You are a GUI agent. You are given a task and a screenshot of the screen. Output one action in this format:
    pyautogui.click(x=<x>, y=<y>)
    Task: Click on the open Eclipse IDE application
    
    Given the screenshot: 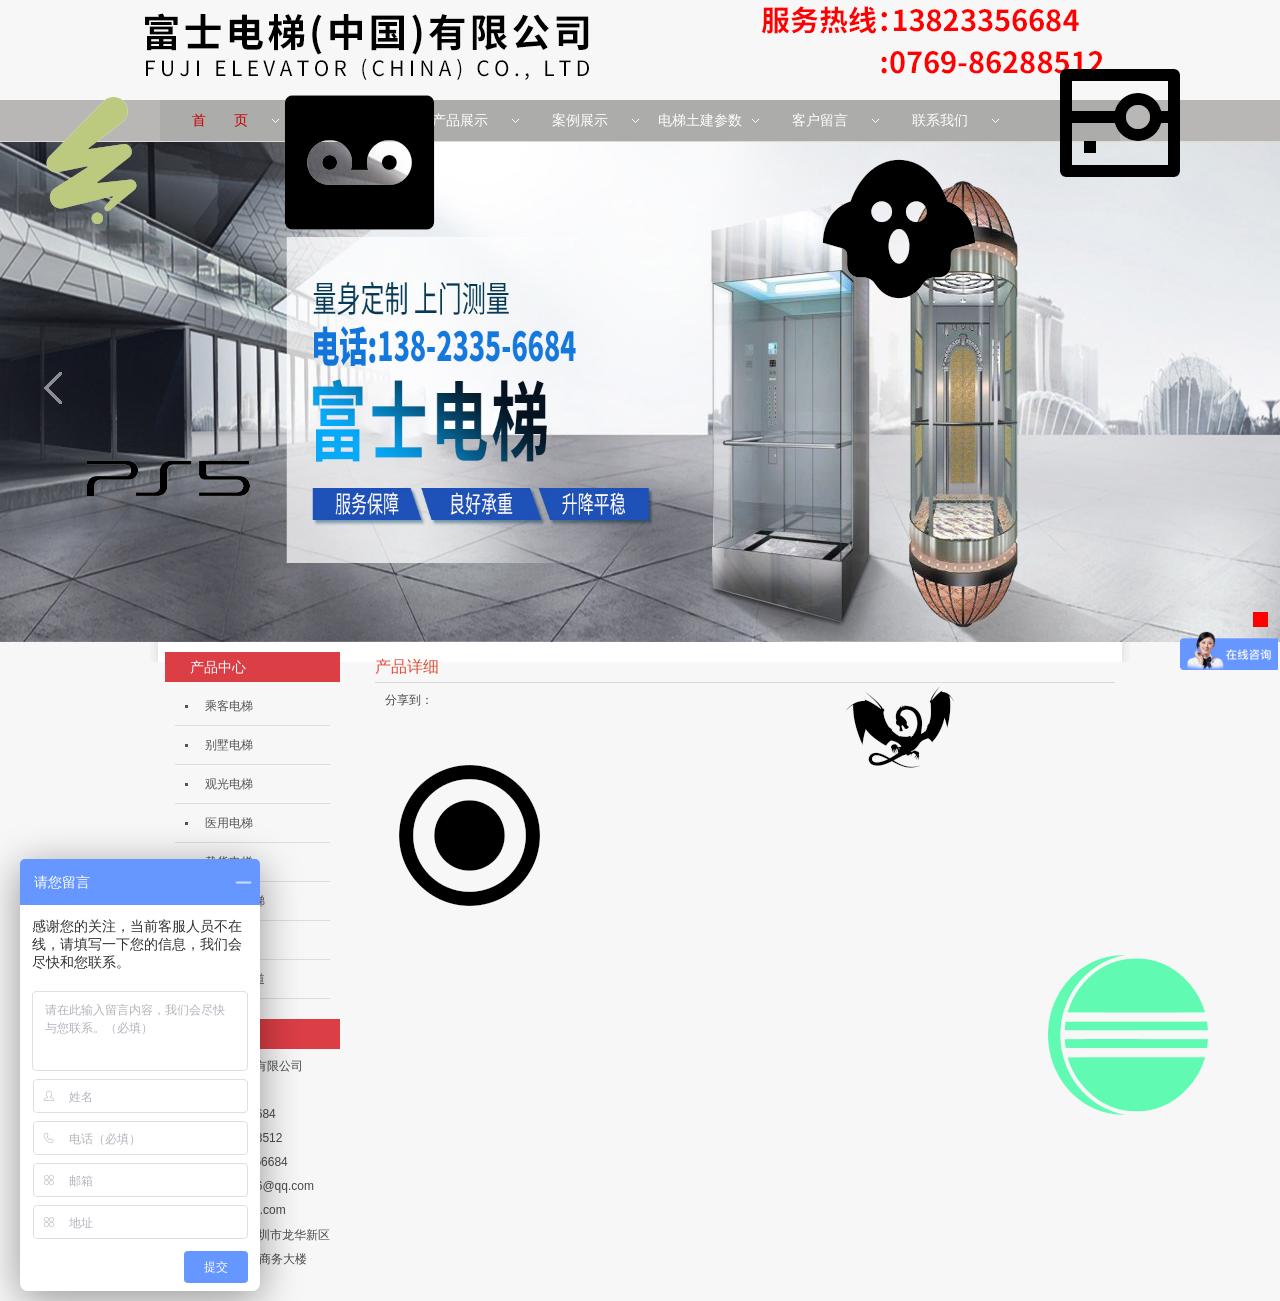 What is the action you would take?
    pyautogui.click(x=1128, y=1035)
    